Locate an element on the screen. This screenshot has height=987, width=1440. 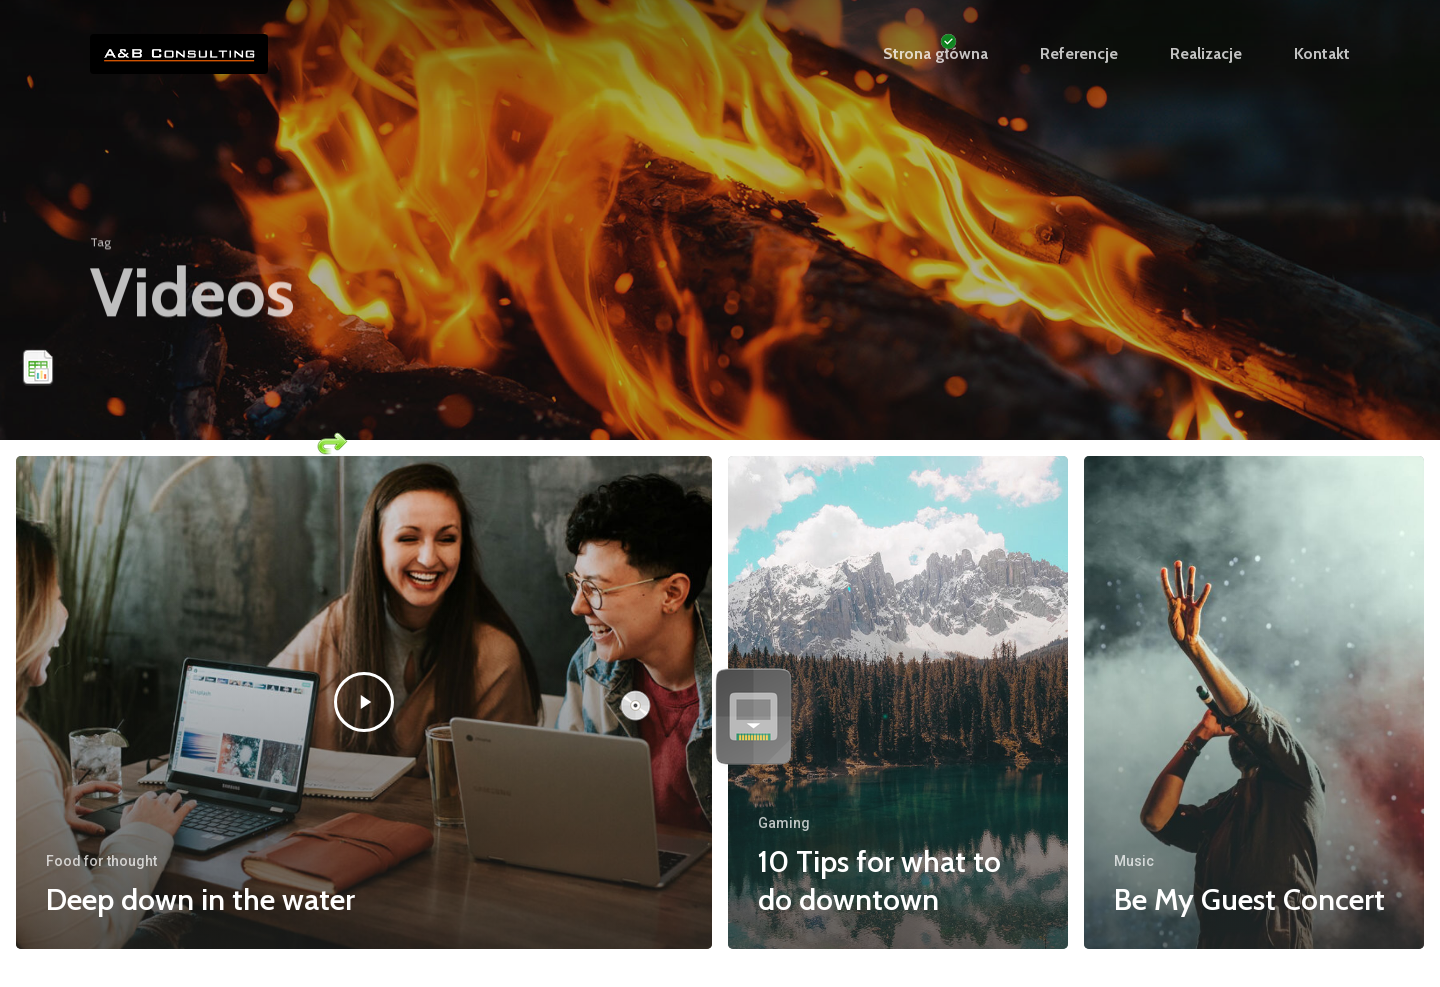
mark item as complete or approved is located at coordinates (948, 41).